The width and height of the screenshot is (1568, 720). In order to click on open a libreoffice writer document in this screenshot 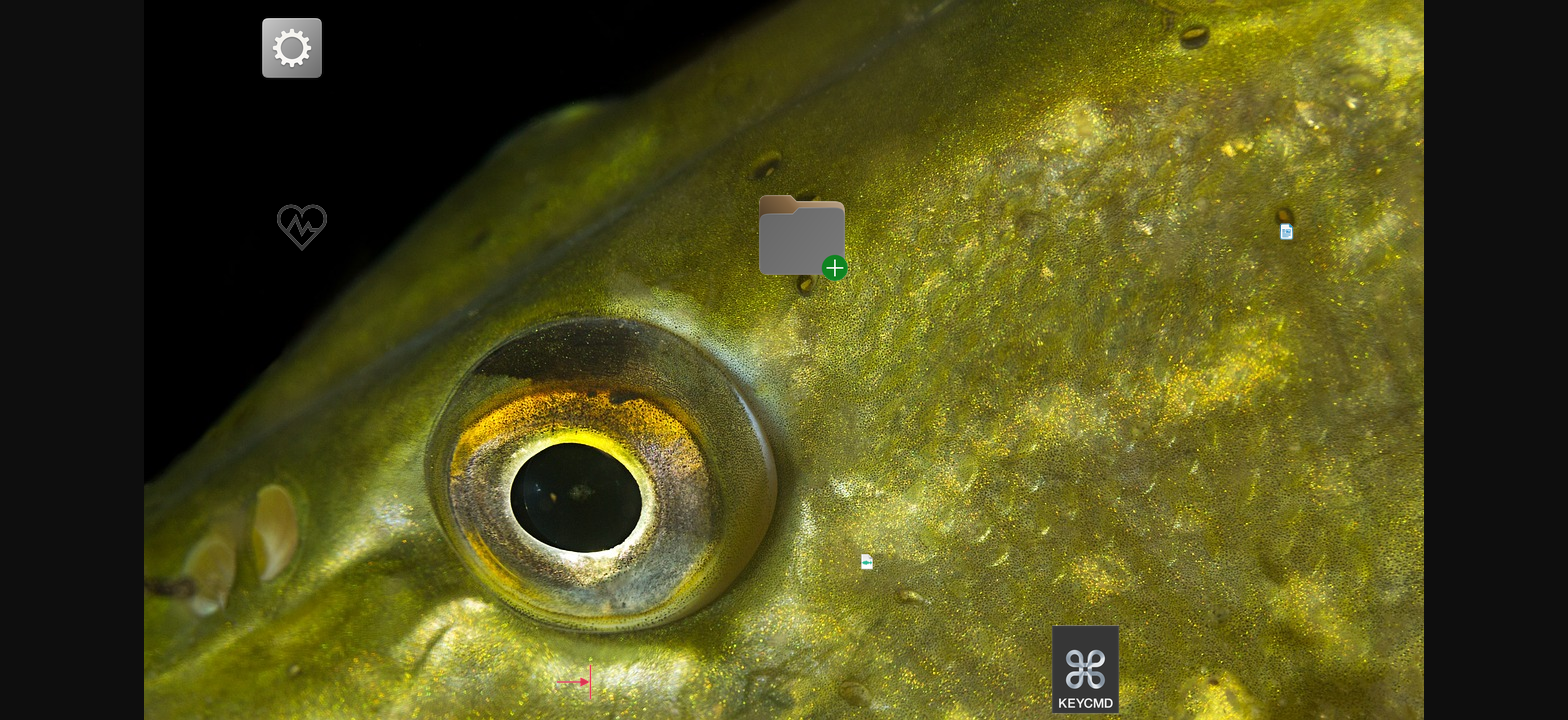, I will do `click(1286, 231)`.